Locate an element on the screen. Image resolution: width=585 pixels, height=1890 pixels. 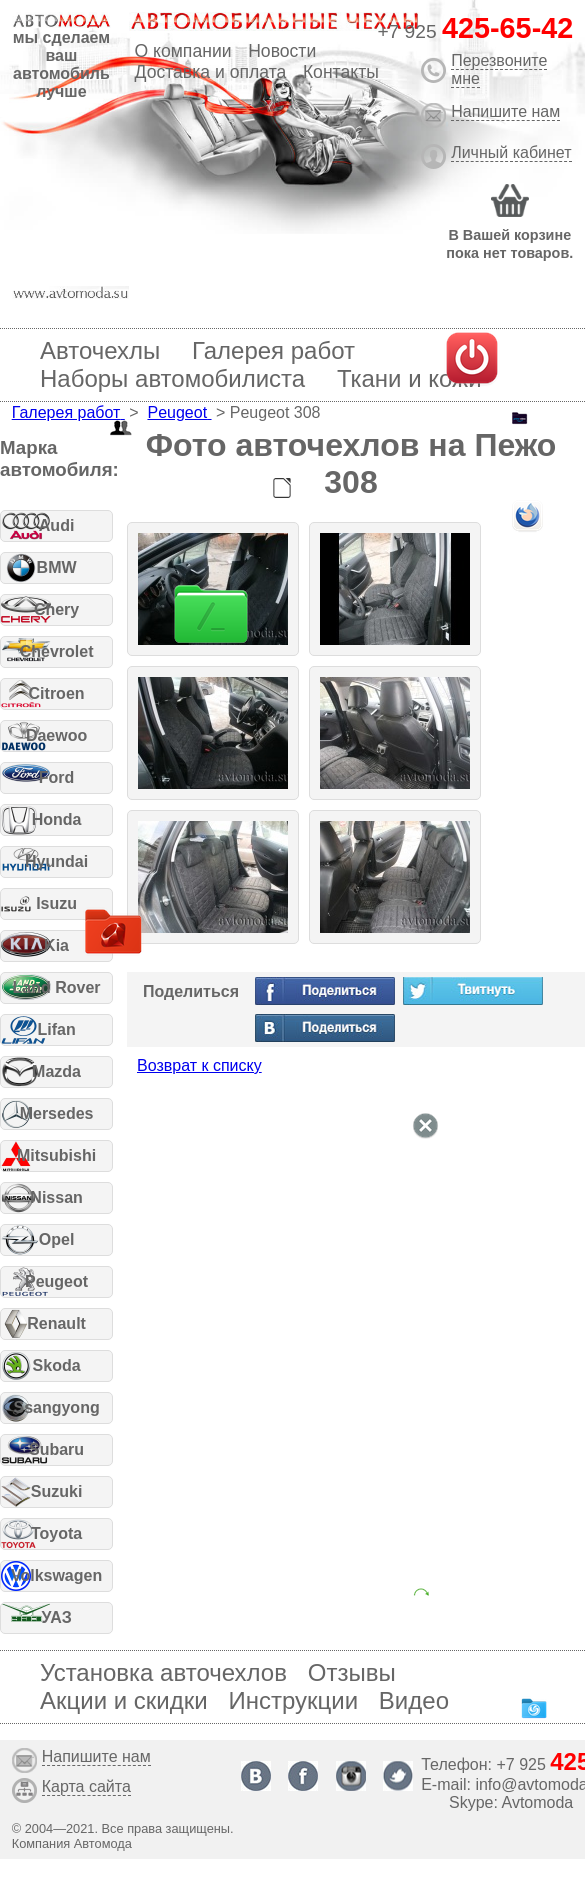
redo the last undone action is located at coordinates (421, 1592).